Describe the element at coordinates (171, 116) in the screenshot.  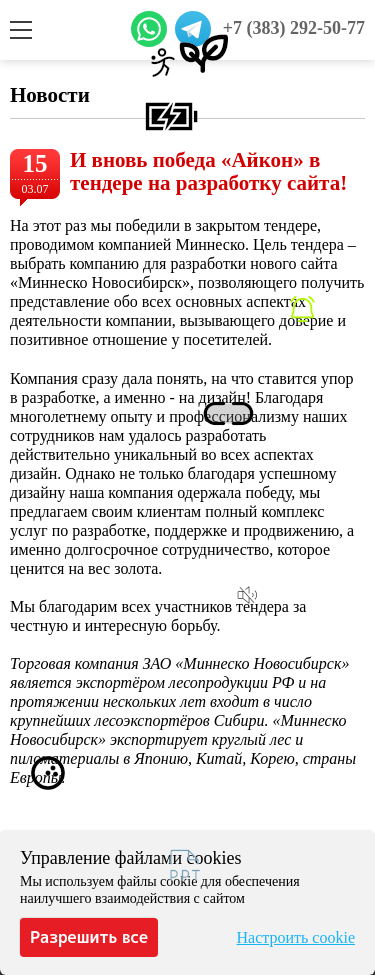
I see `indicates device is currently charging` at that location.